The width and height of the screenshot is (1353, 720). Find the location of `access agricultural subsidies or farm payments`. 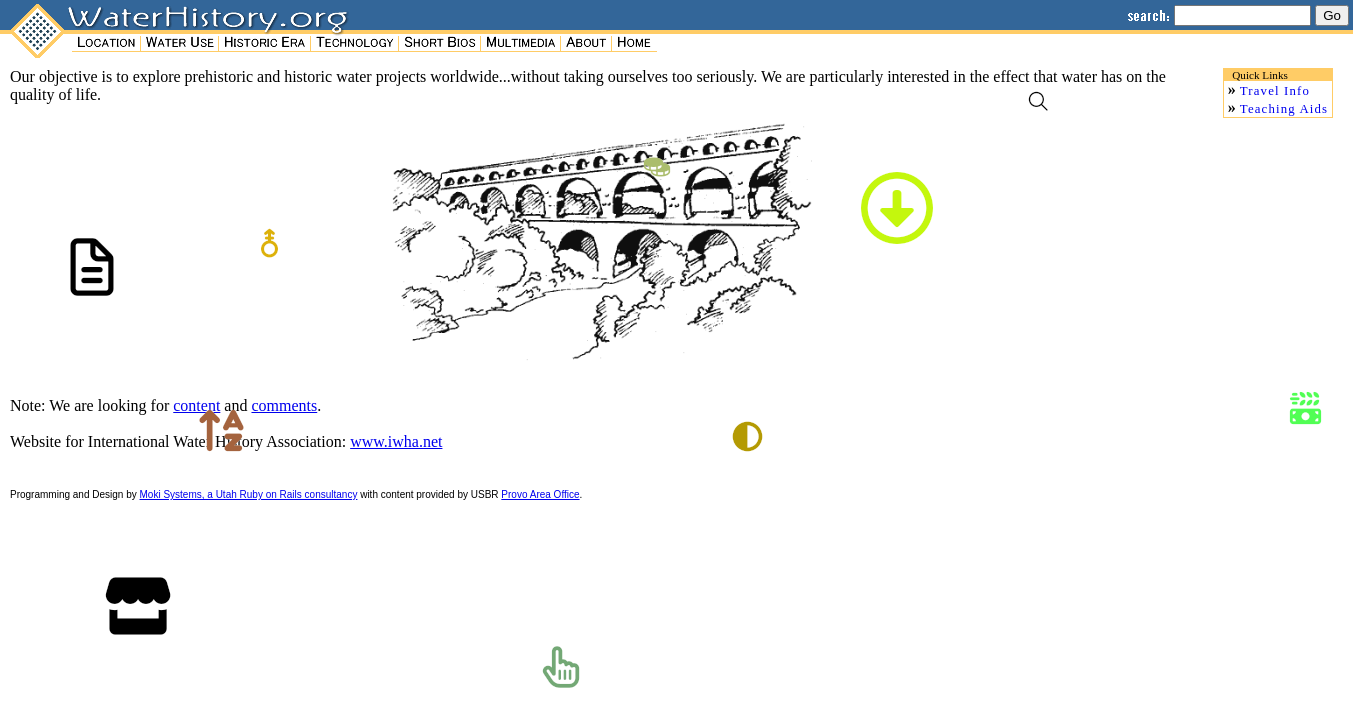

access agricultural subsidies or farm payments is located at coordinates (1305, 408).